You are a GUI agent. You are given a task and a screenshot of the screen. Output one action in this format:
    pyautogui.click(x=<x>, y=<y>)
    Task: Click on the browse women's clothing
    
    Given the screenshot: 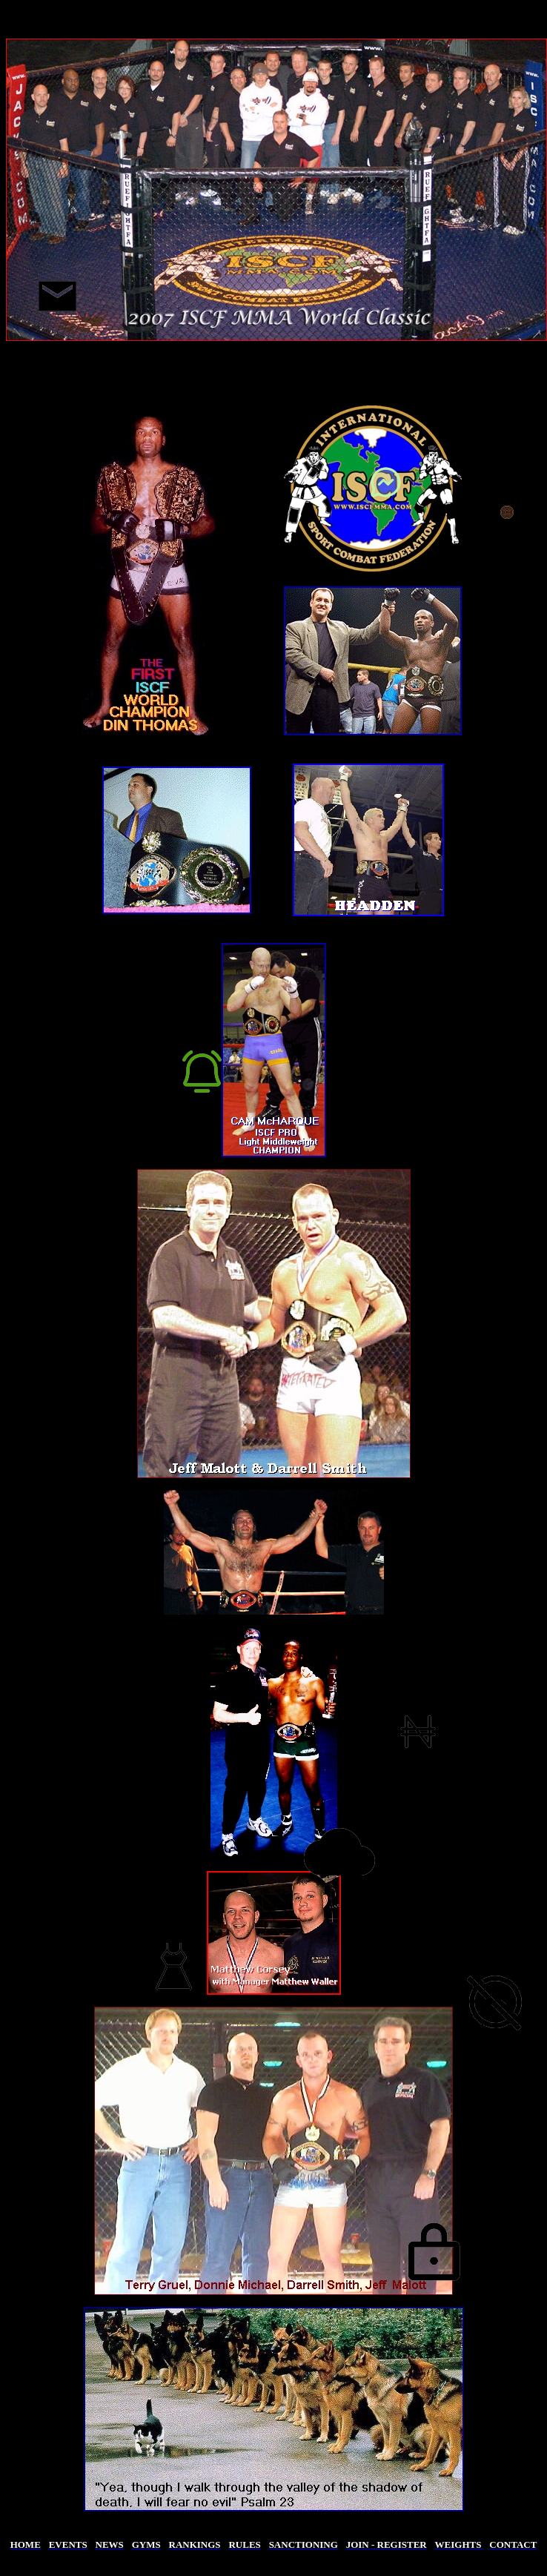 What is the action you would take?
    pyautogui.click(x=173, y=1969)
    